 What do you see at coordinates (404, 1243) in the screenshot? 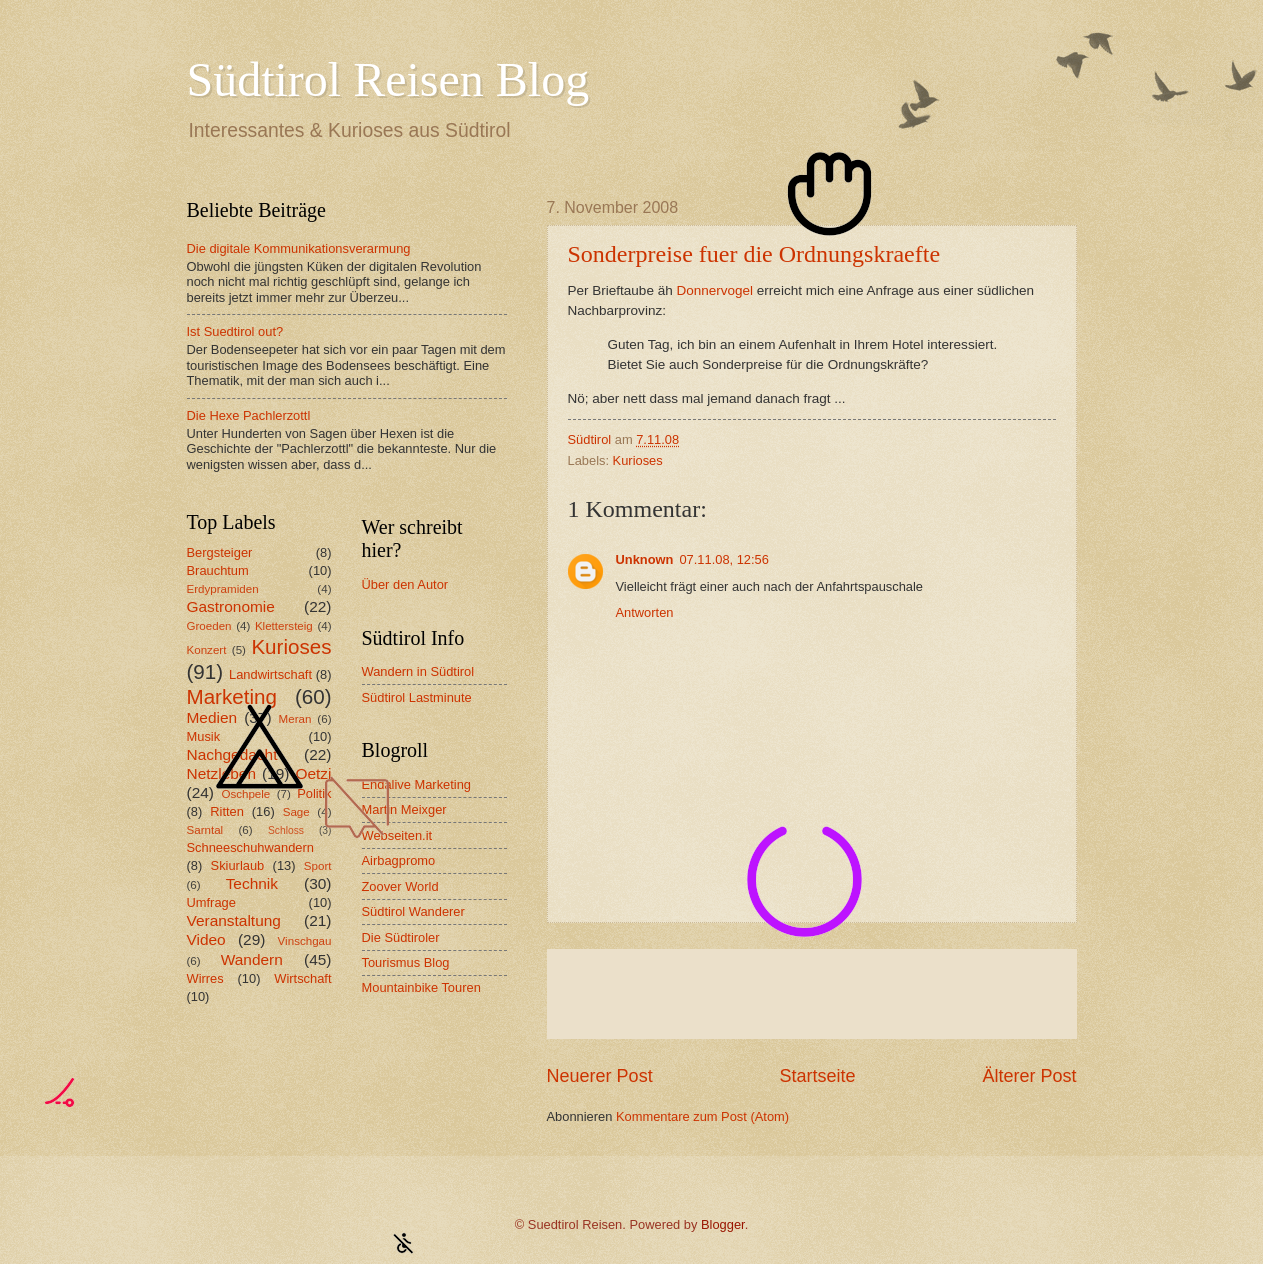
I see `indicates location or feature is not wheelchair accessible` at bounding box center [404, 1243].